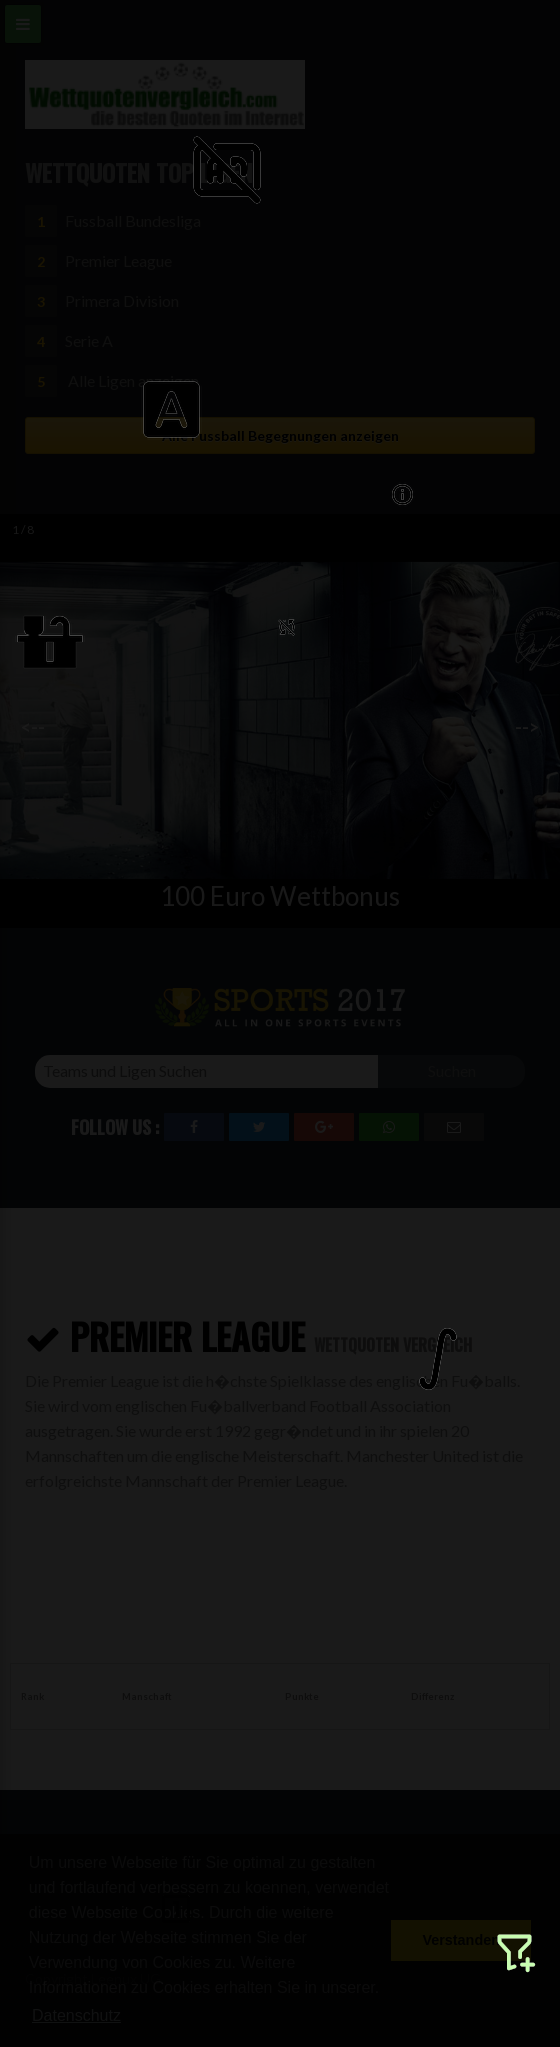  I want to click on select option one or first choice, so click(176, 1909).